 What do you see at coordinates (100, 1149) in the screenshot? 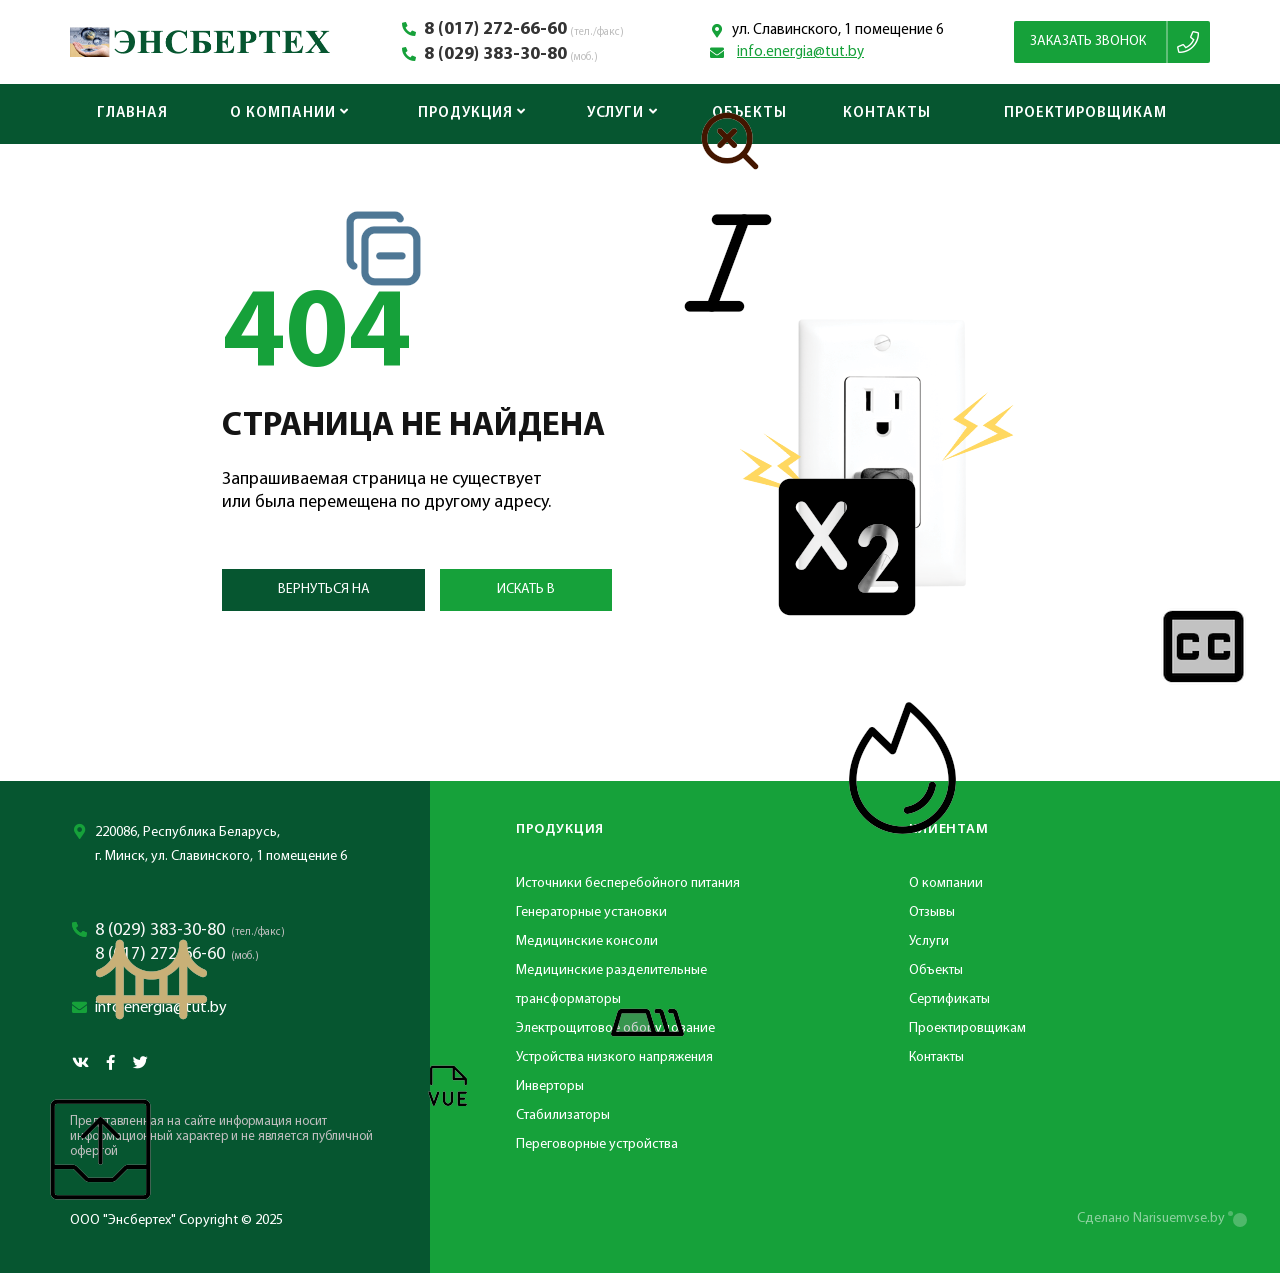
I see `upload file from inbox or tray` at bounding box center [100, 1149].